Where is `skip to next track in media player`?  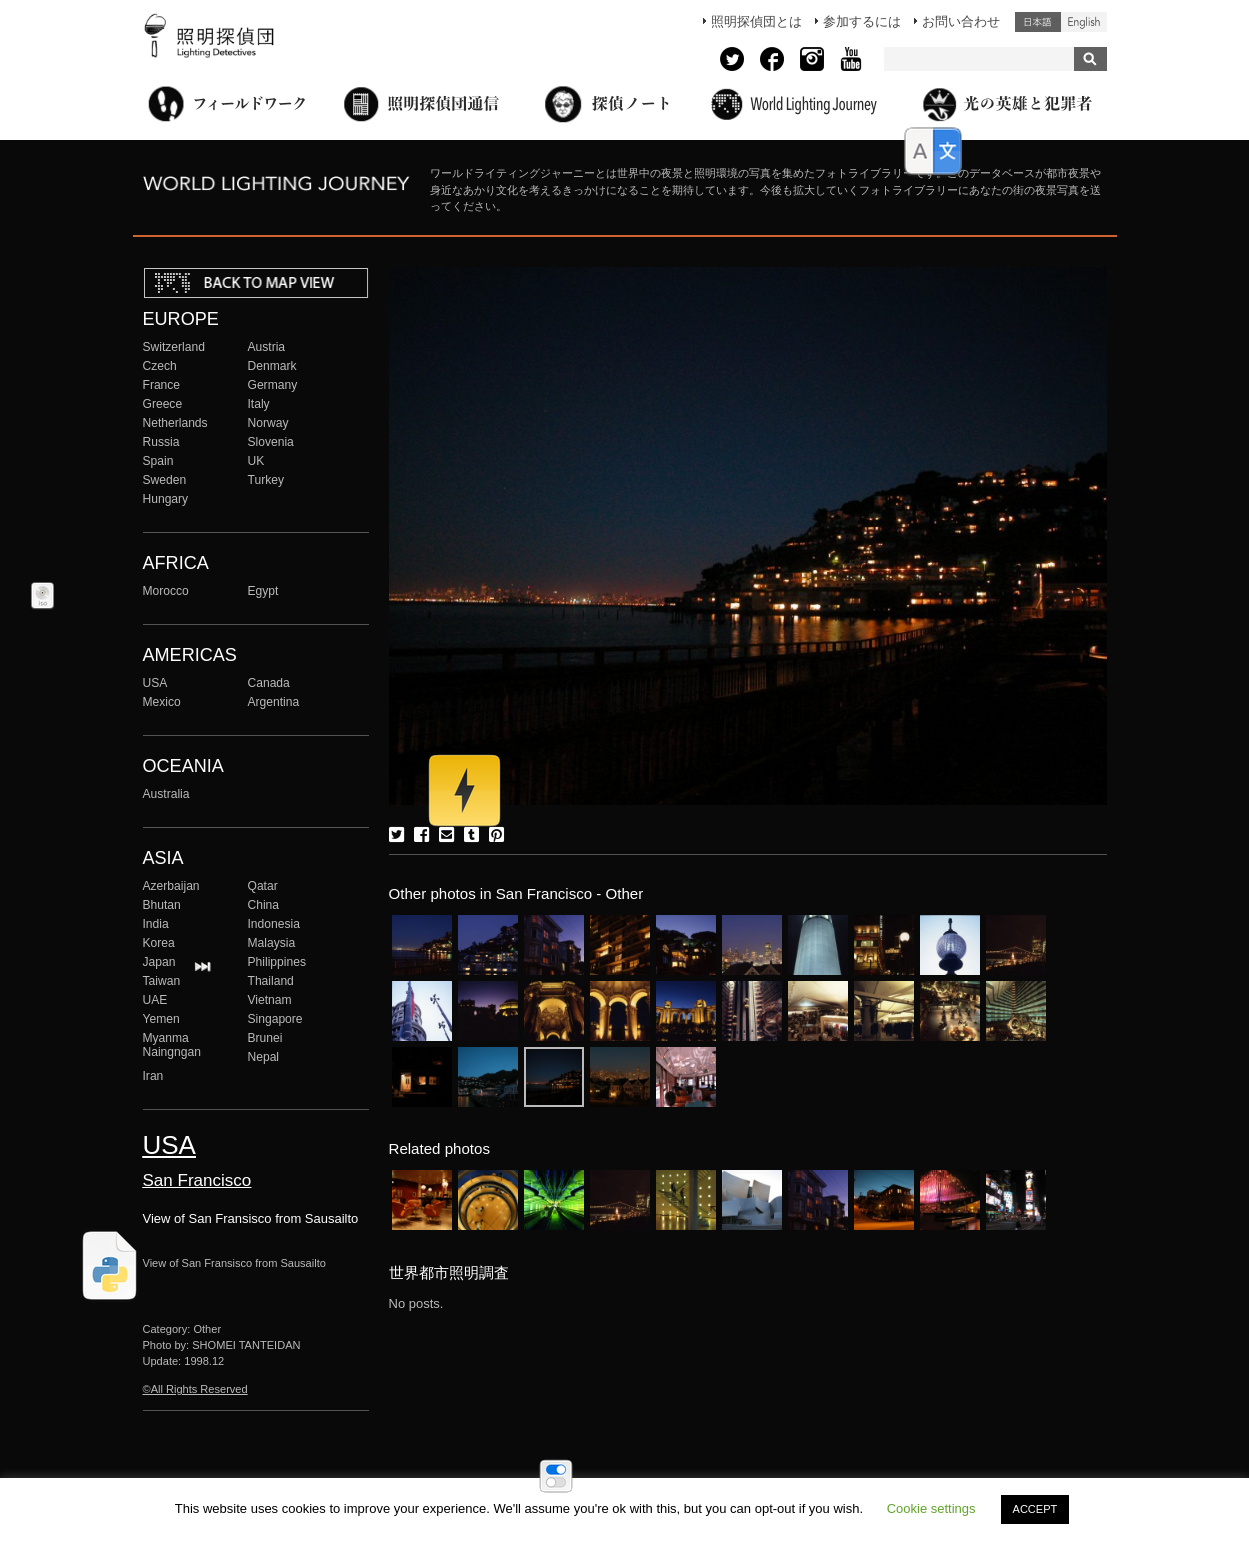
skip to next track in media player is located at coordinates (202, 966).